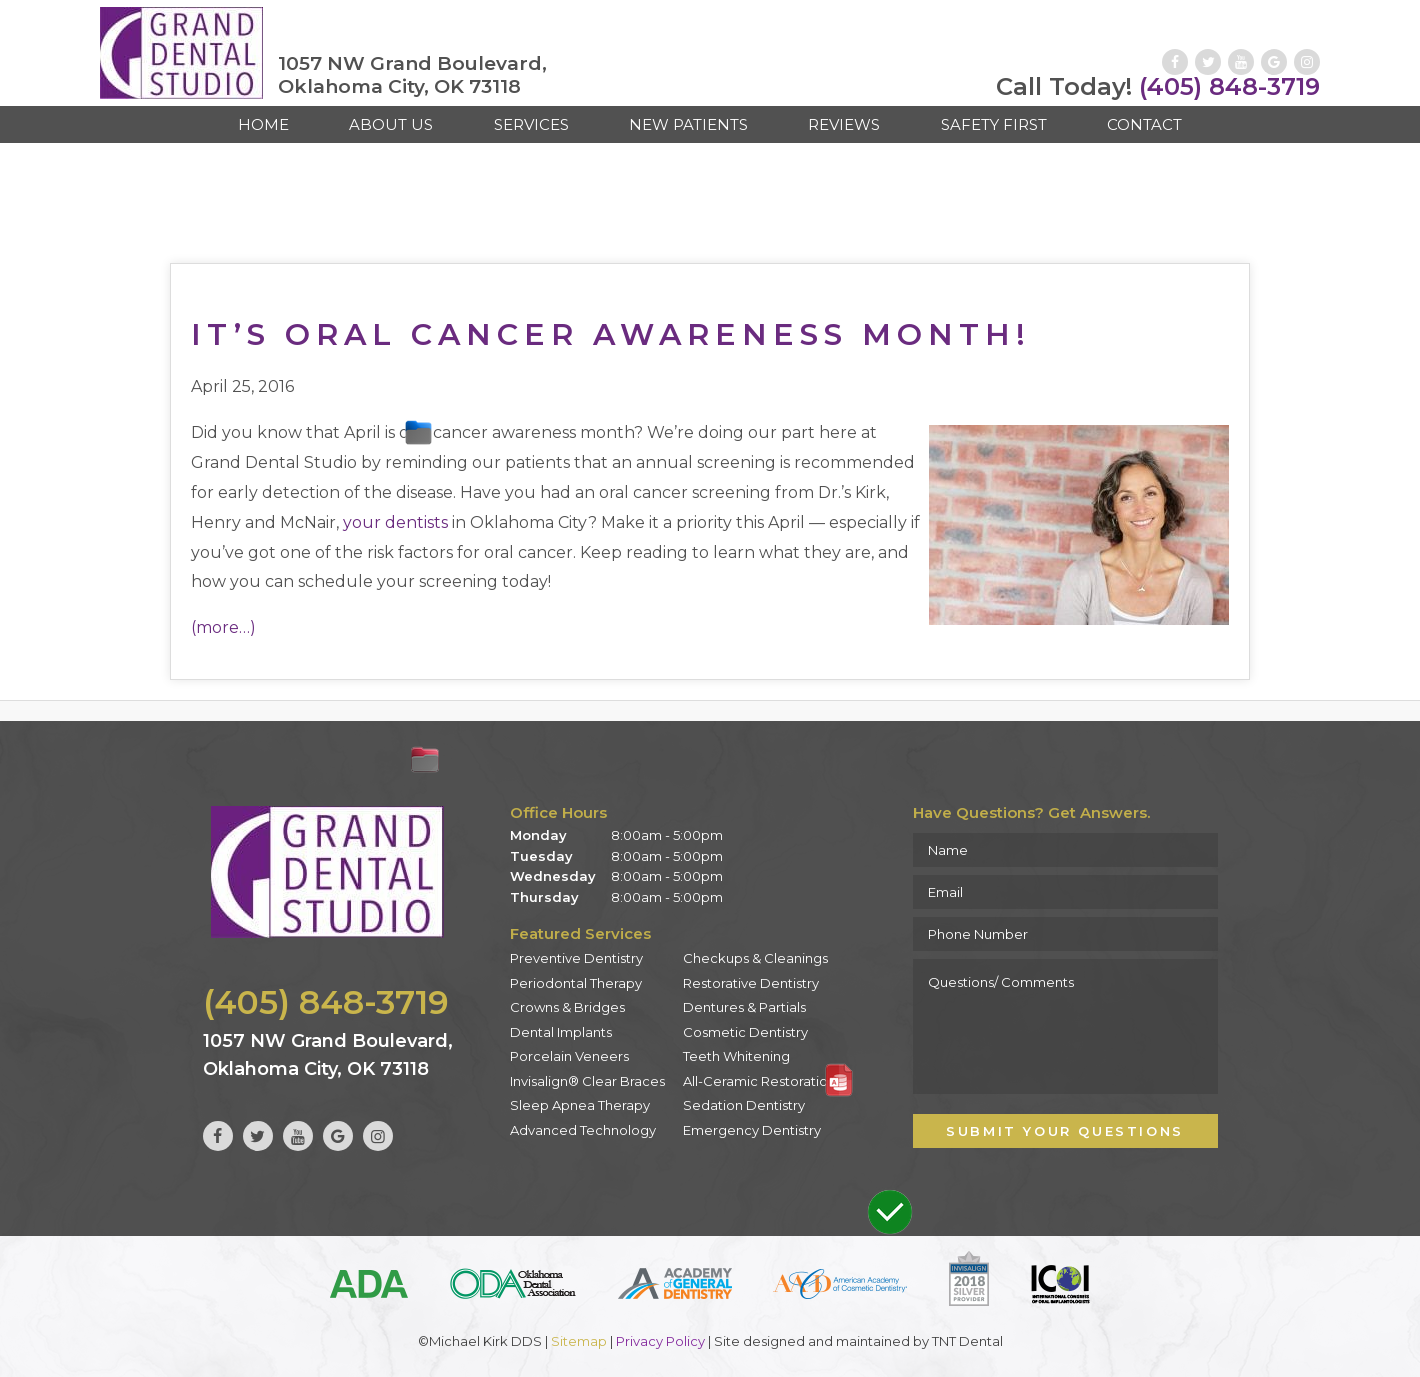  Describe the element at coordinates (839, 1080) in the screenshot. I see `microsoft access database file` at that location.